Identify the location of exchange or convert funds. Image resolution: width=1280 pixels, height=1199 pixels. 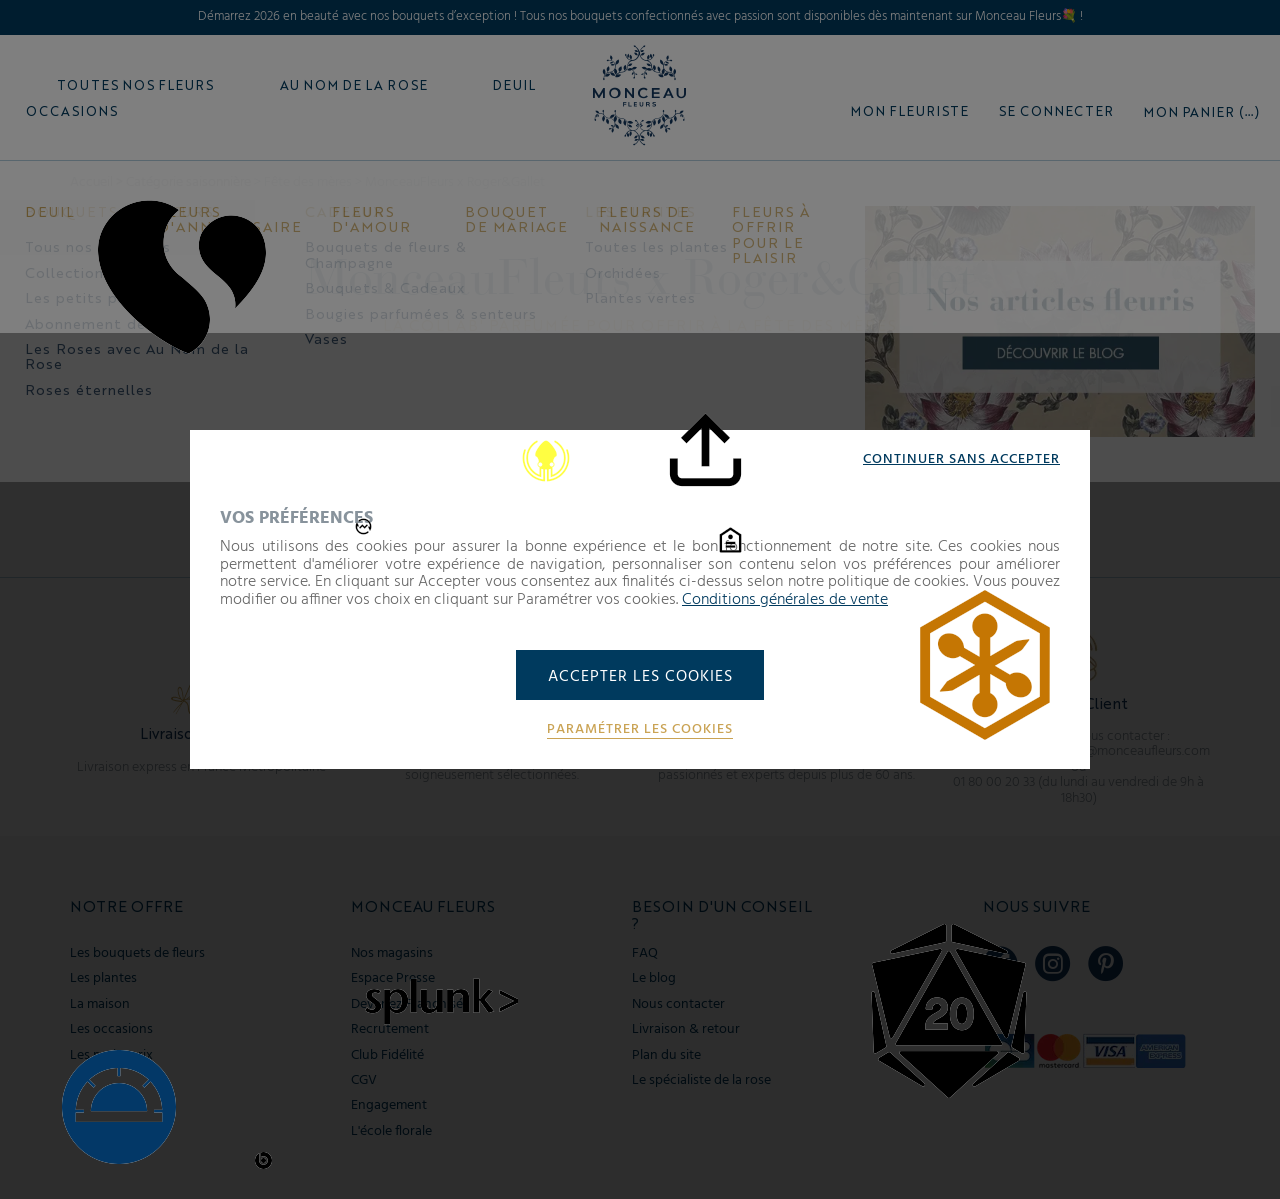
(363, 526).